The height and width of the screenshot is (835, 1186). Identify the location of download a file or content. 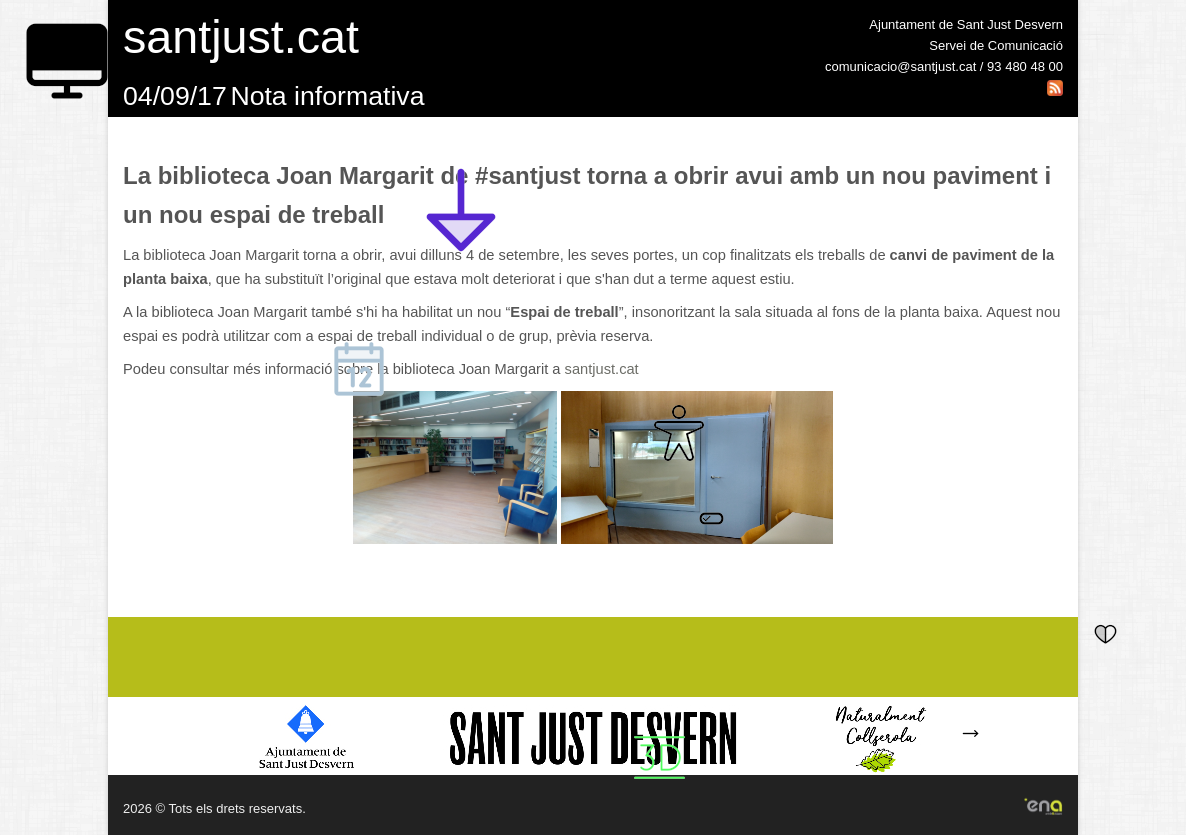
(461, 210).